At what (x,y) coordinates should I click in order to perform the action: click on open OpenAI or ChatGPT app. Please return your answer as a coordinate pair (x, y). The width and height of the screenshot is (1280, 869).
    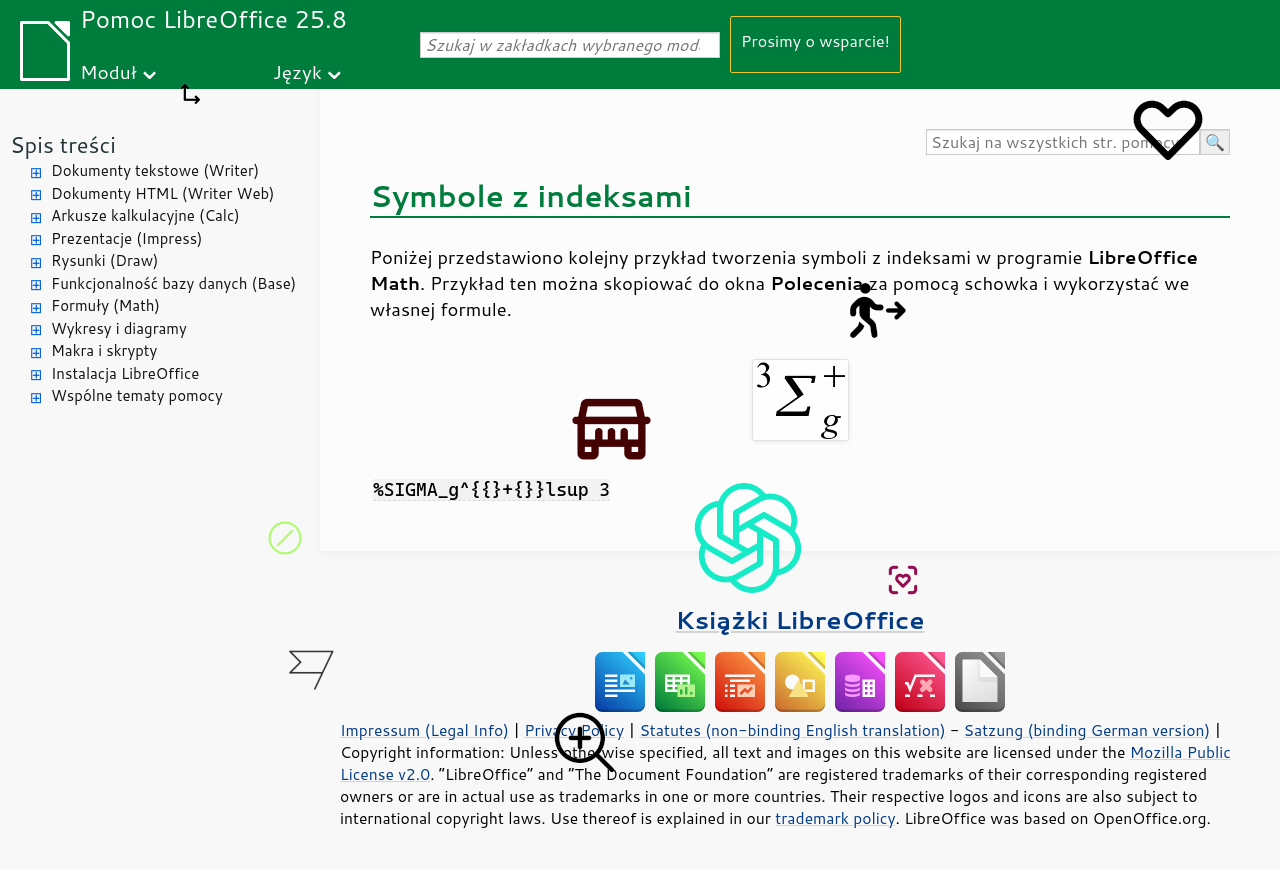
    Looking at the image, I should click on (748, 538).